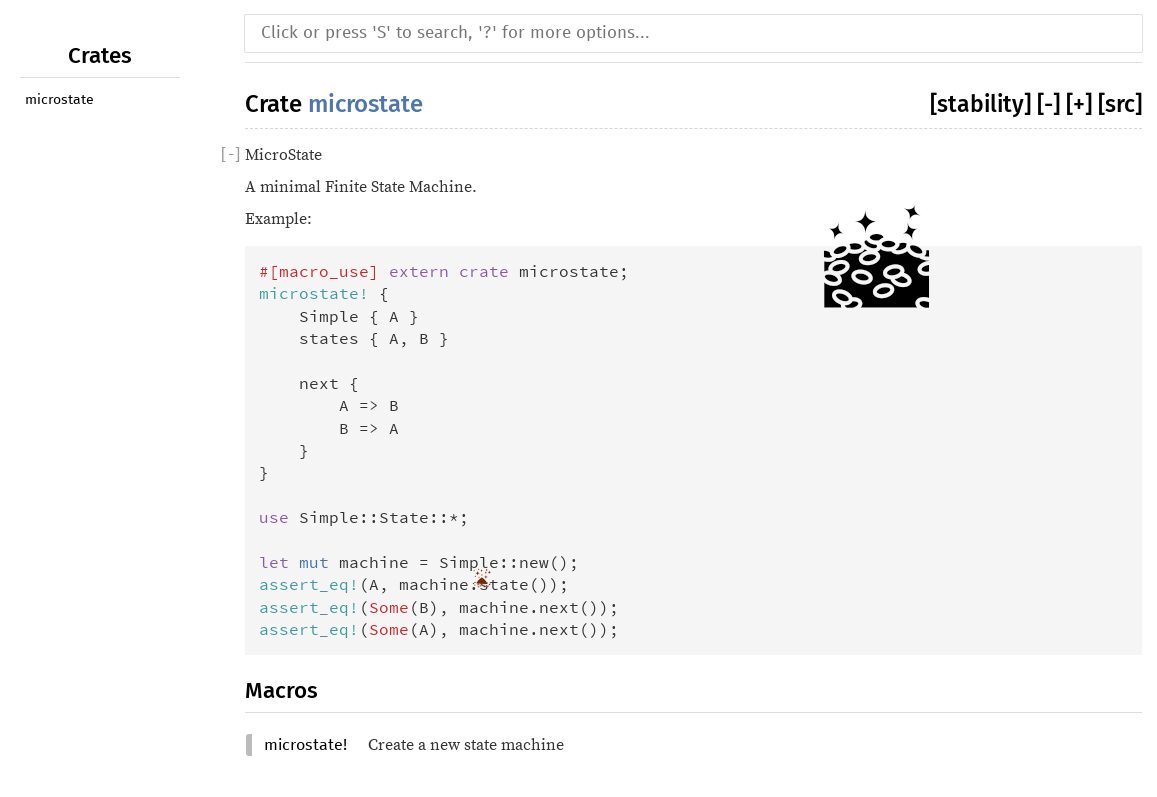  What do you see at coordinates (482, 578) in the screenshot?
I see `a pile of spices or seasoning ingredients` at bounding box center [482, 578].